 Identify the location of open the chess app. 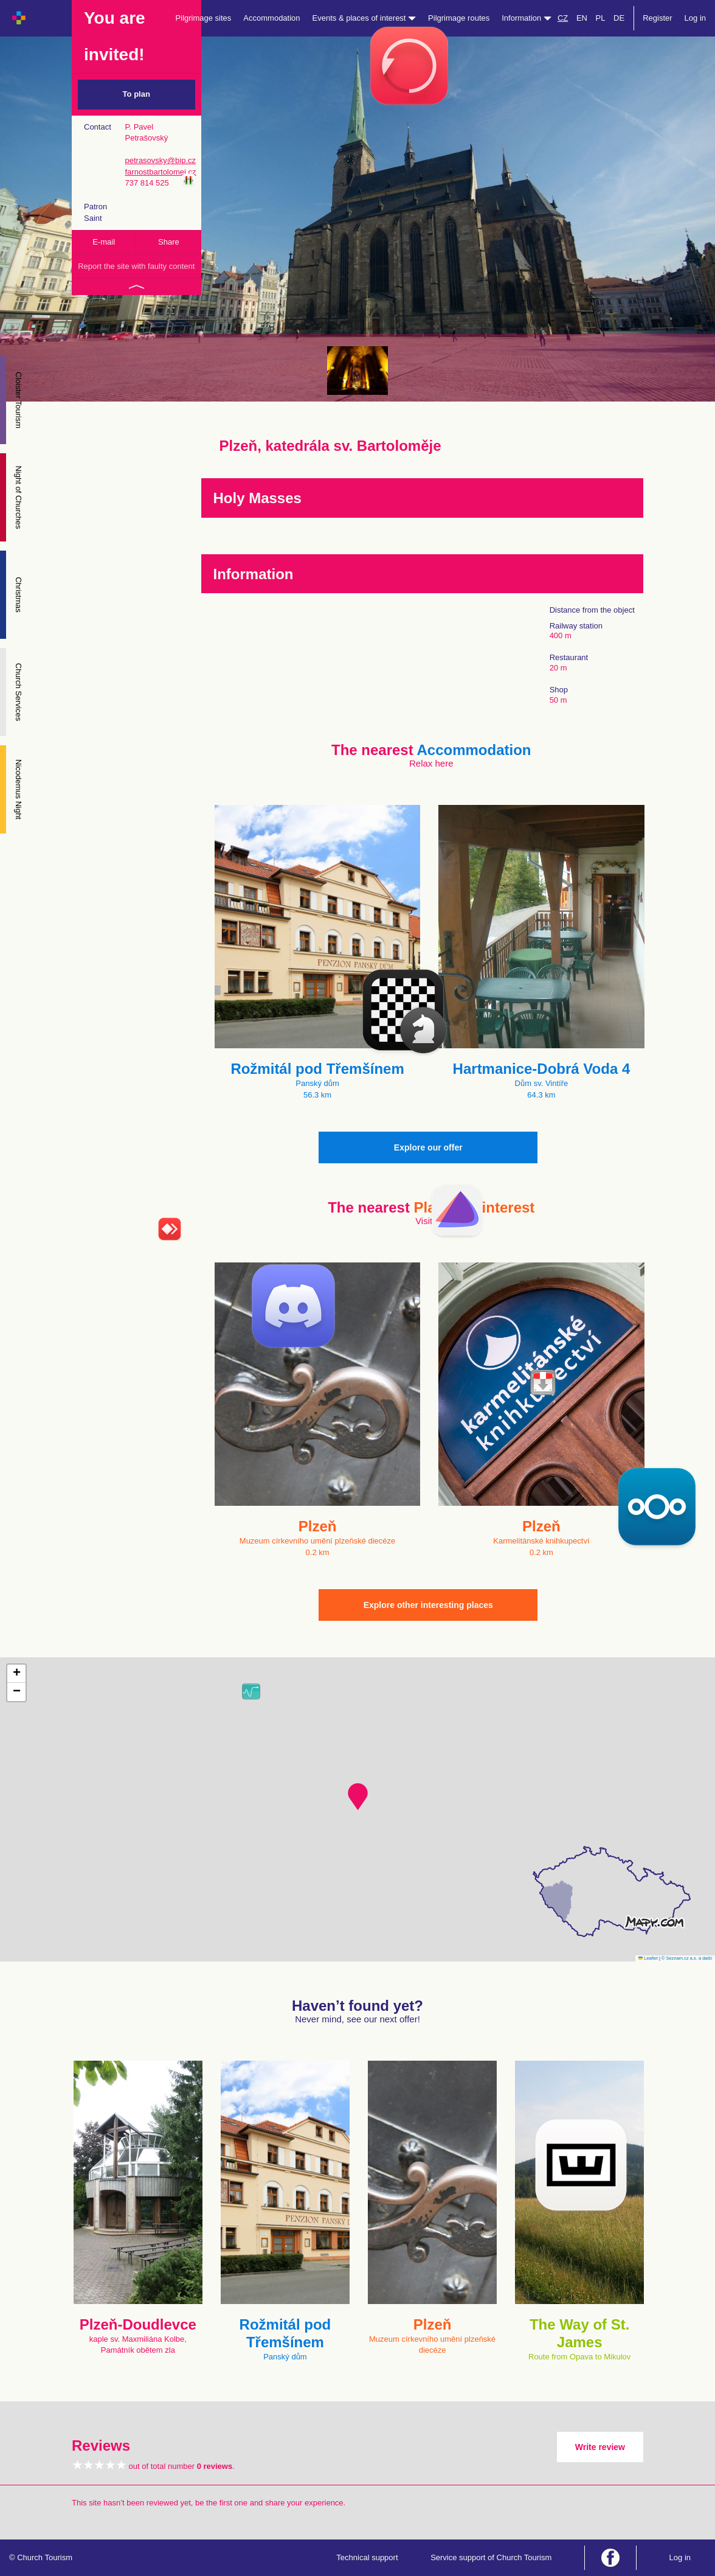
(403, 1010).